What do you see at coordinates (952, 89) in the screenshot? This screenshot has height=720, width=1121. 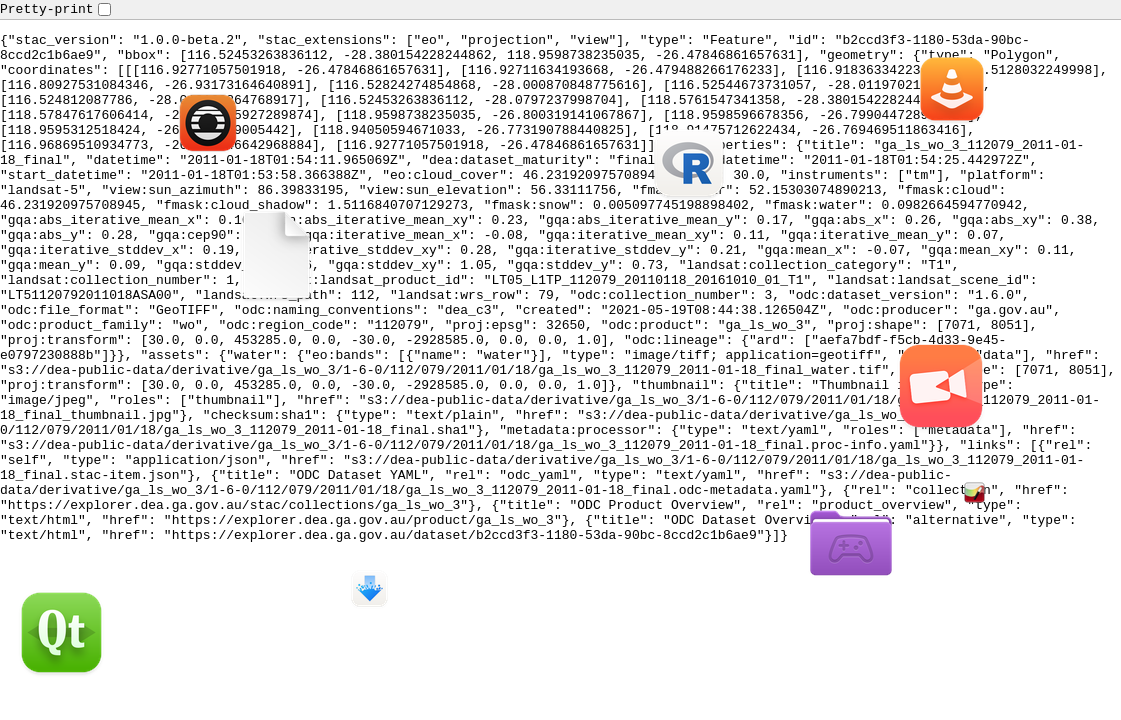 I see `open VLC media player` at bounding box center [952, 89].